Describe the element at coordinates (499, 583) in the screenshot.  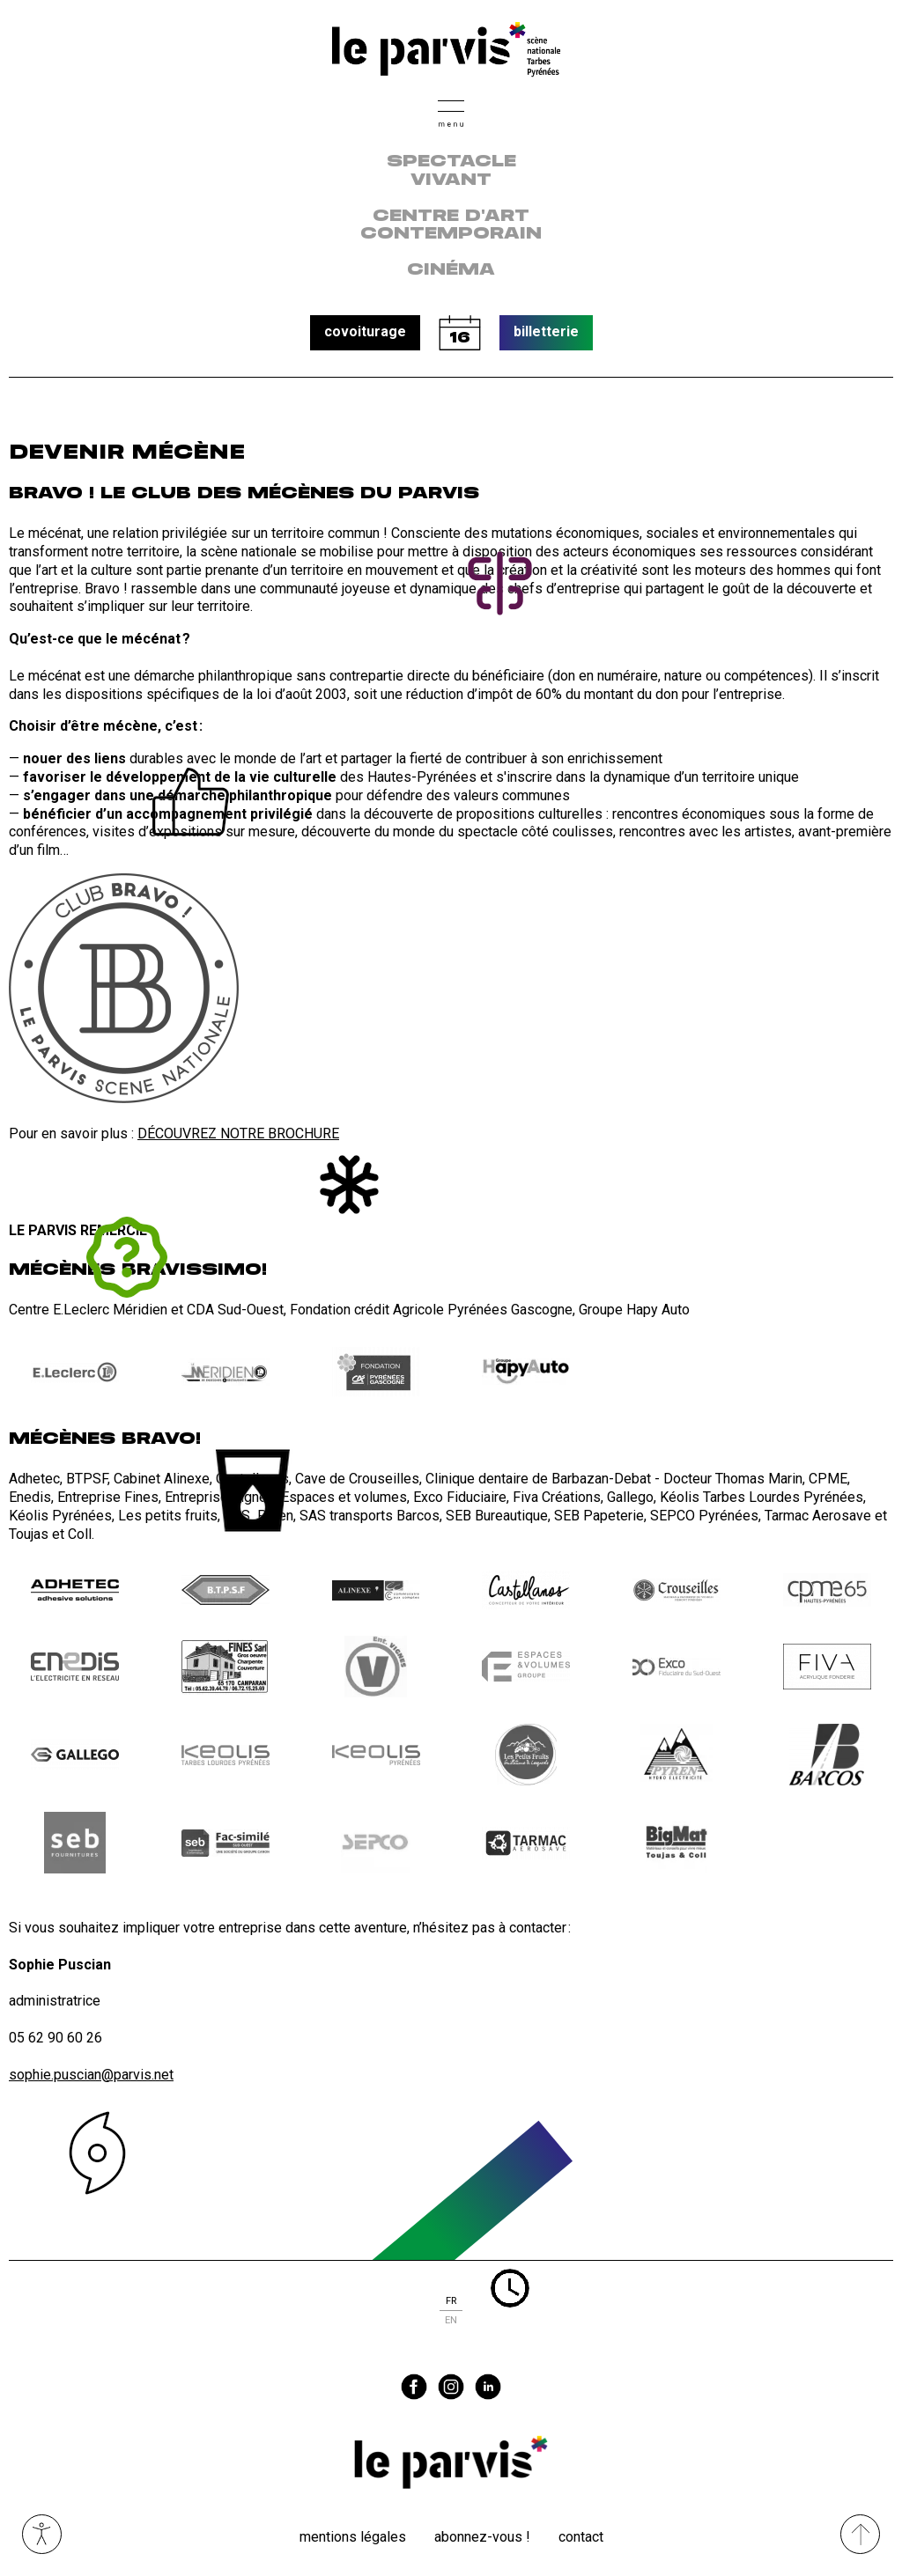
I see `align objects to vertical center` at that location.